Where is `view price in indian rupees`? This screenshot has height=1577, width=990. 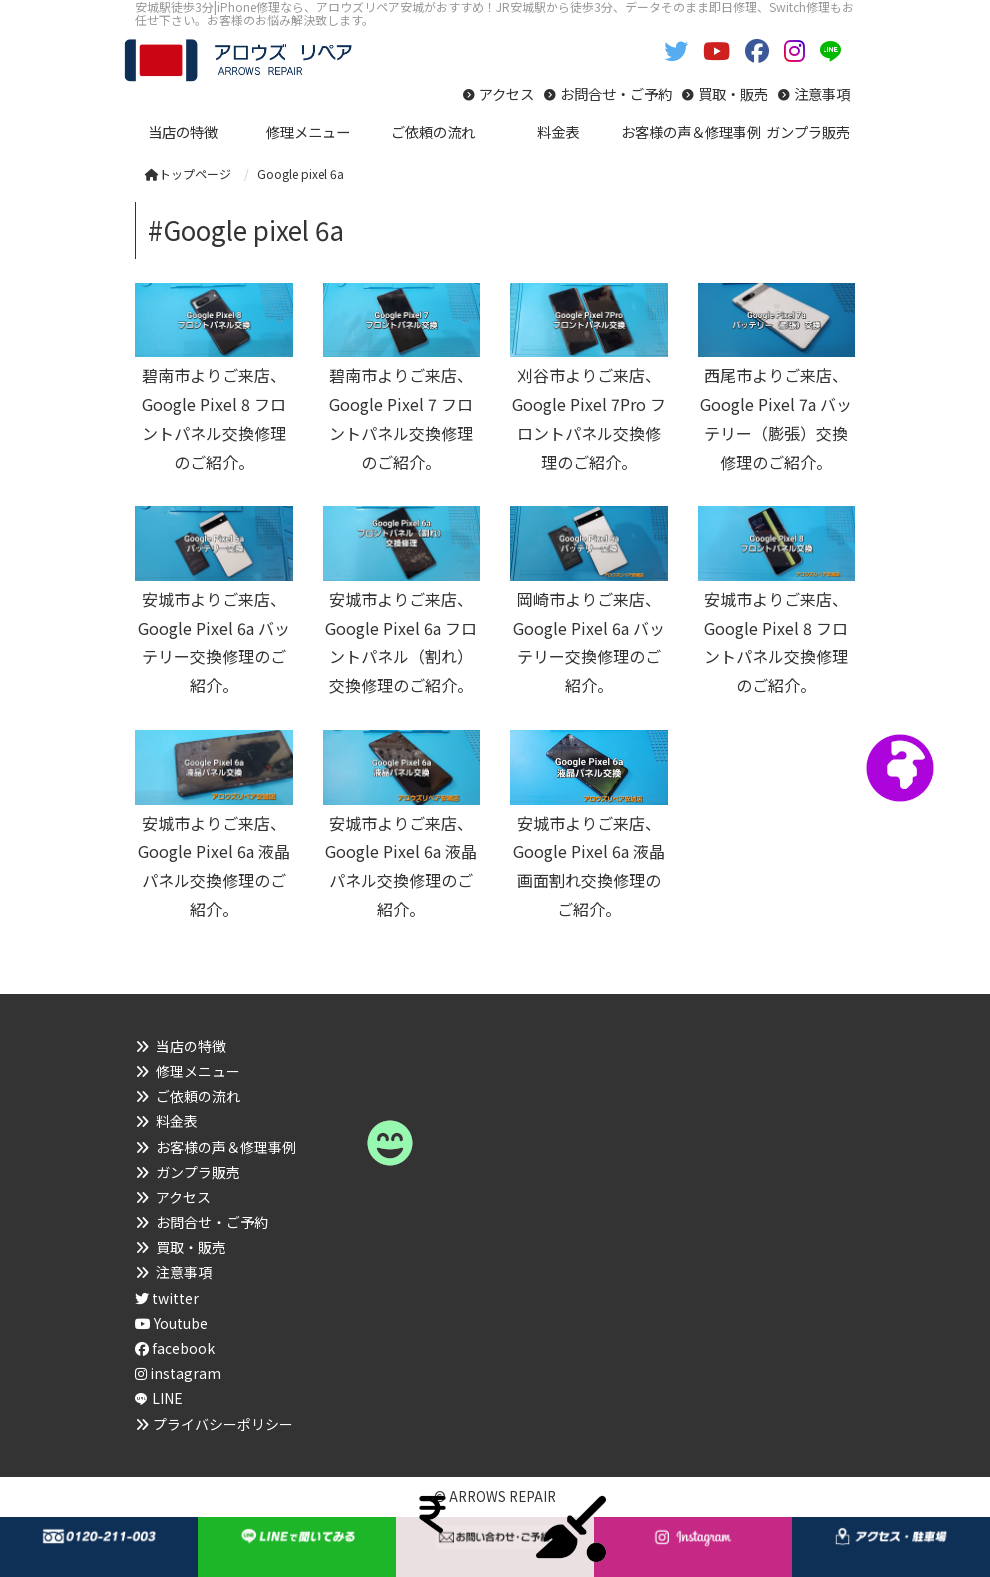
view price in indian rupees is located at coordinates (432, 1514).